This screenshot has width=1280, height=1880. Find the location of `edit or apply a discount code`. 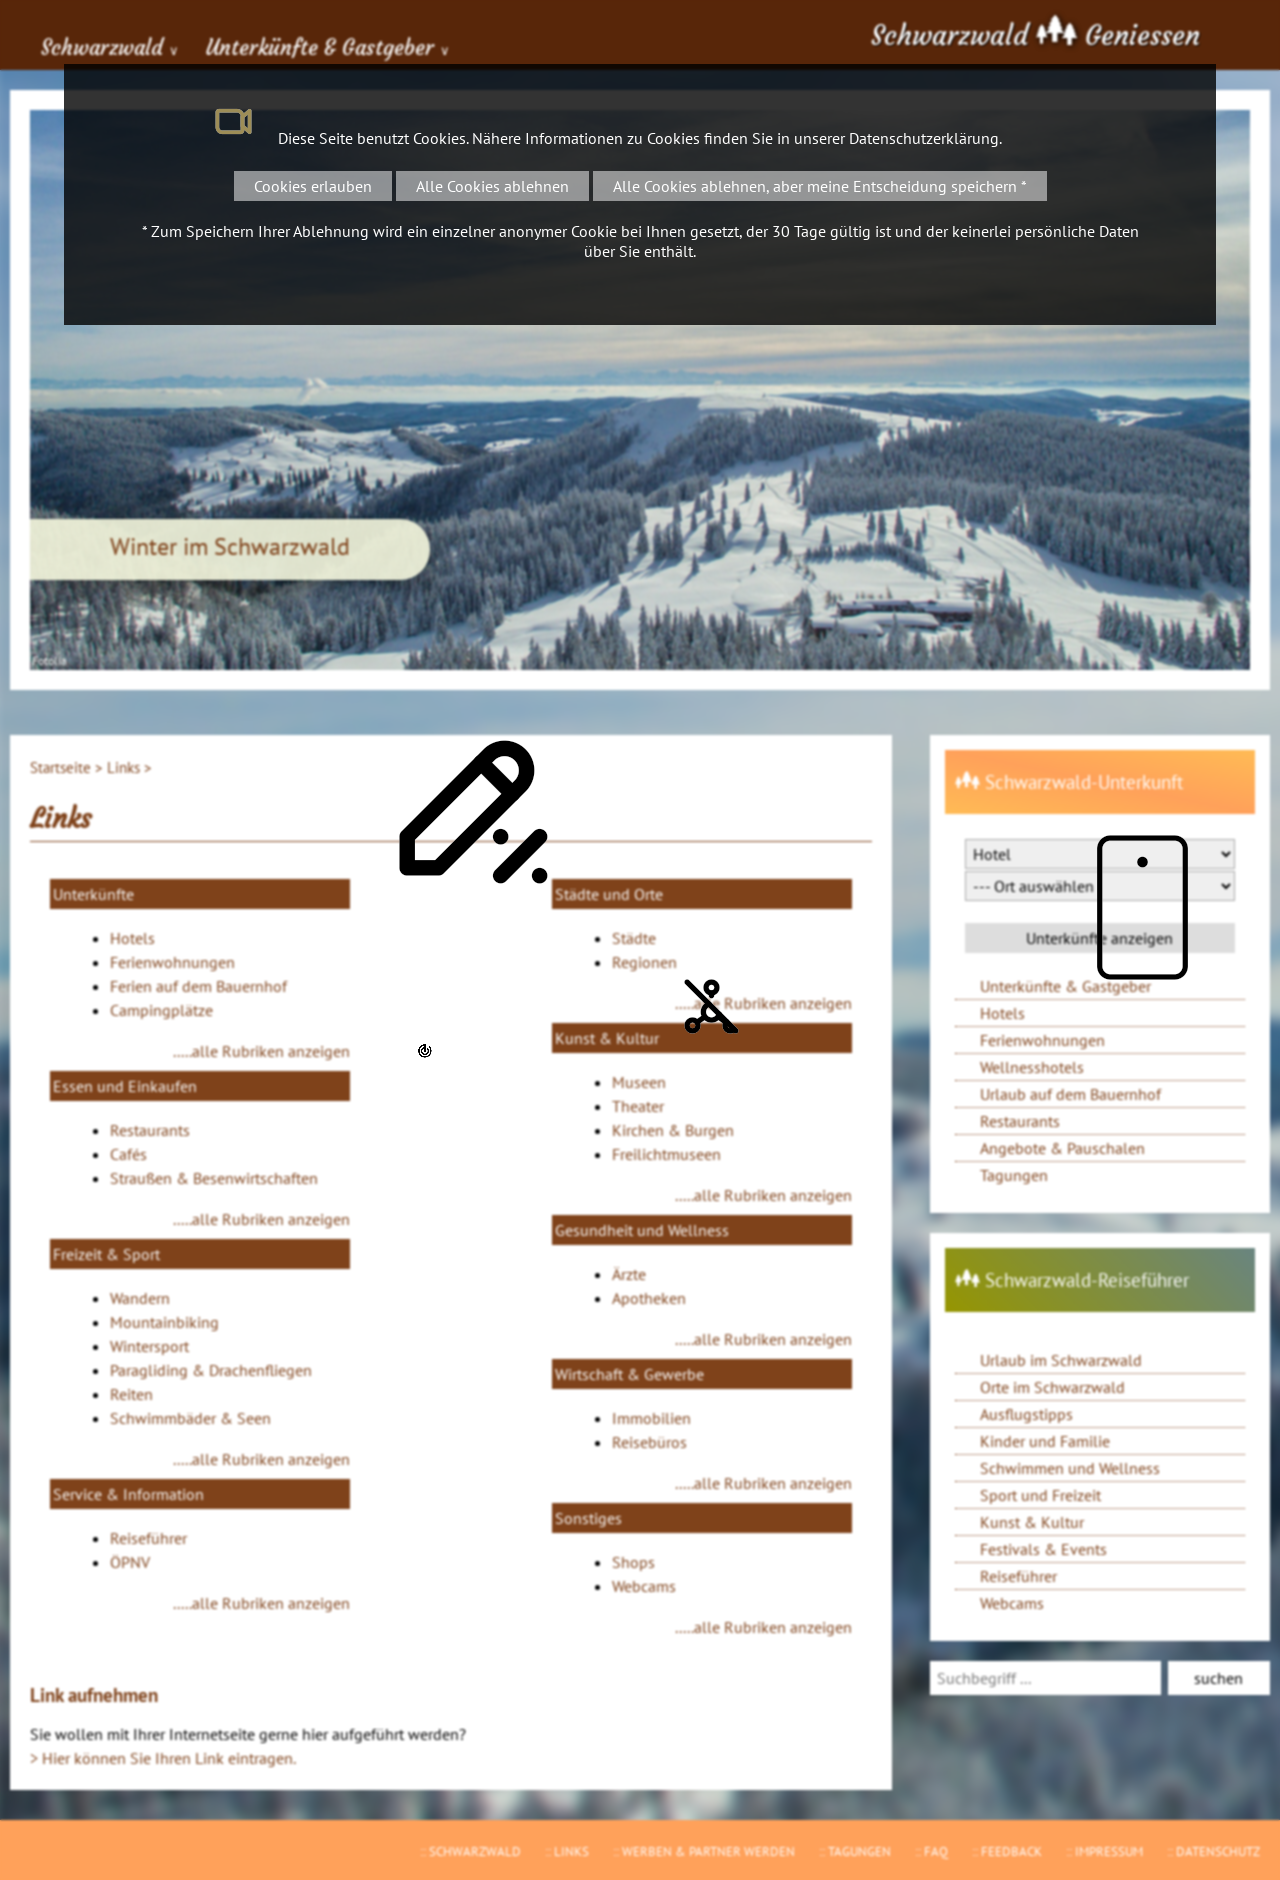

edit or apply a discount code is located at coordinates (469, 805).